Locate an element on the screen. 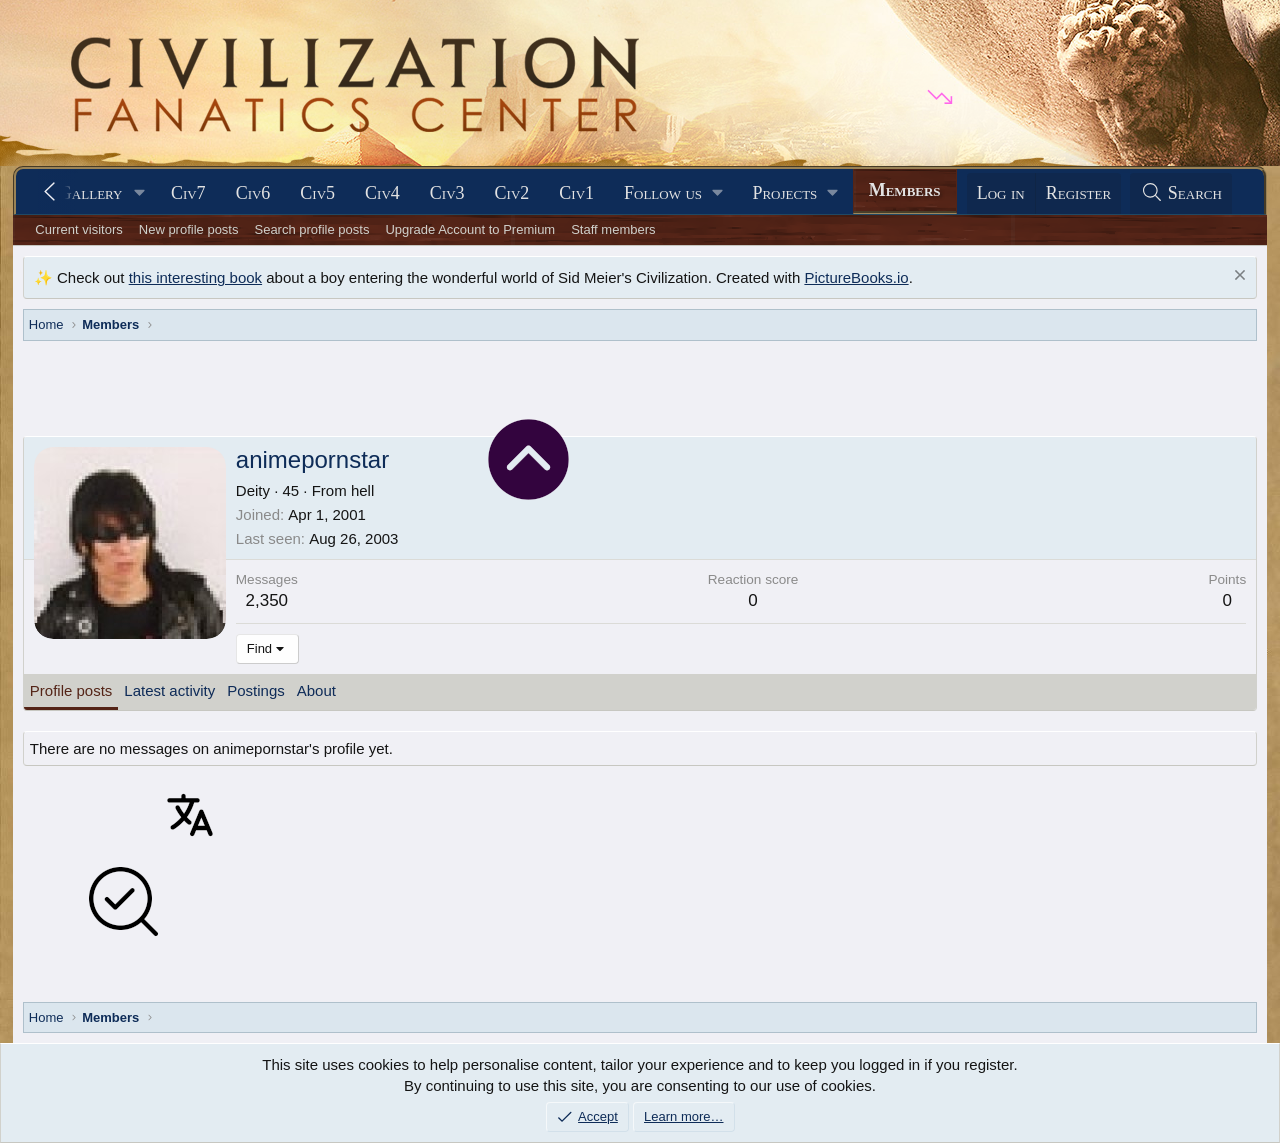 The height and width of the screenshot is (1143, 1280). code scan completed successfully is located at coordinates (125, 903).